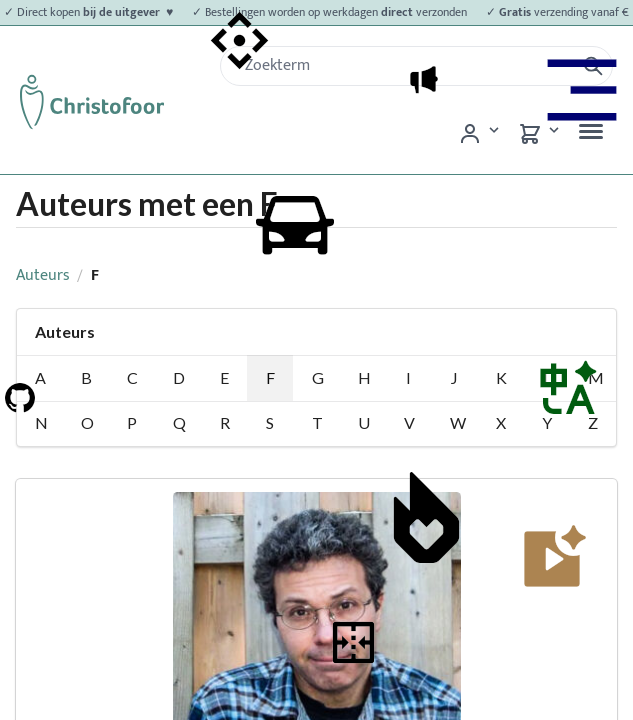 The height and width of the screenshot is (720, 633). I want to click on view project on GitHub, so click(20, 398).